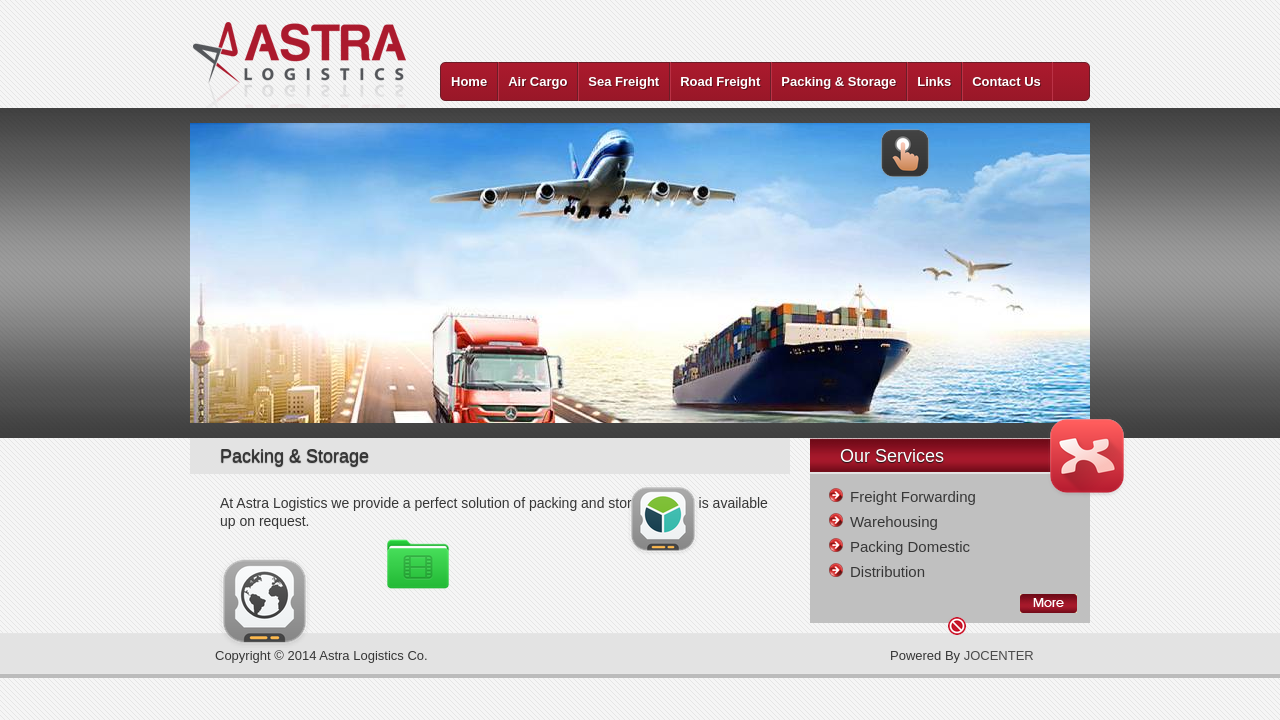 This screenshot has height=720, width=1280. What do you see at coordinates (418, 564) in the screenshot?
I see `open your videos folder` at bounding box center [418, 564].